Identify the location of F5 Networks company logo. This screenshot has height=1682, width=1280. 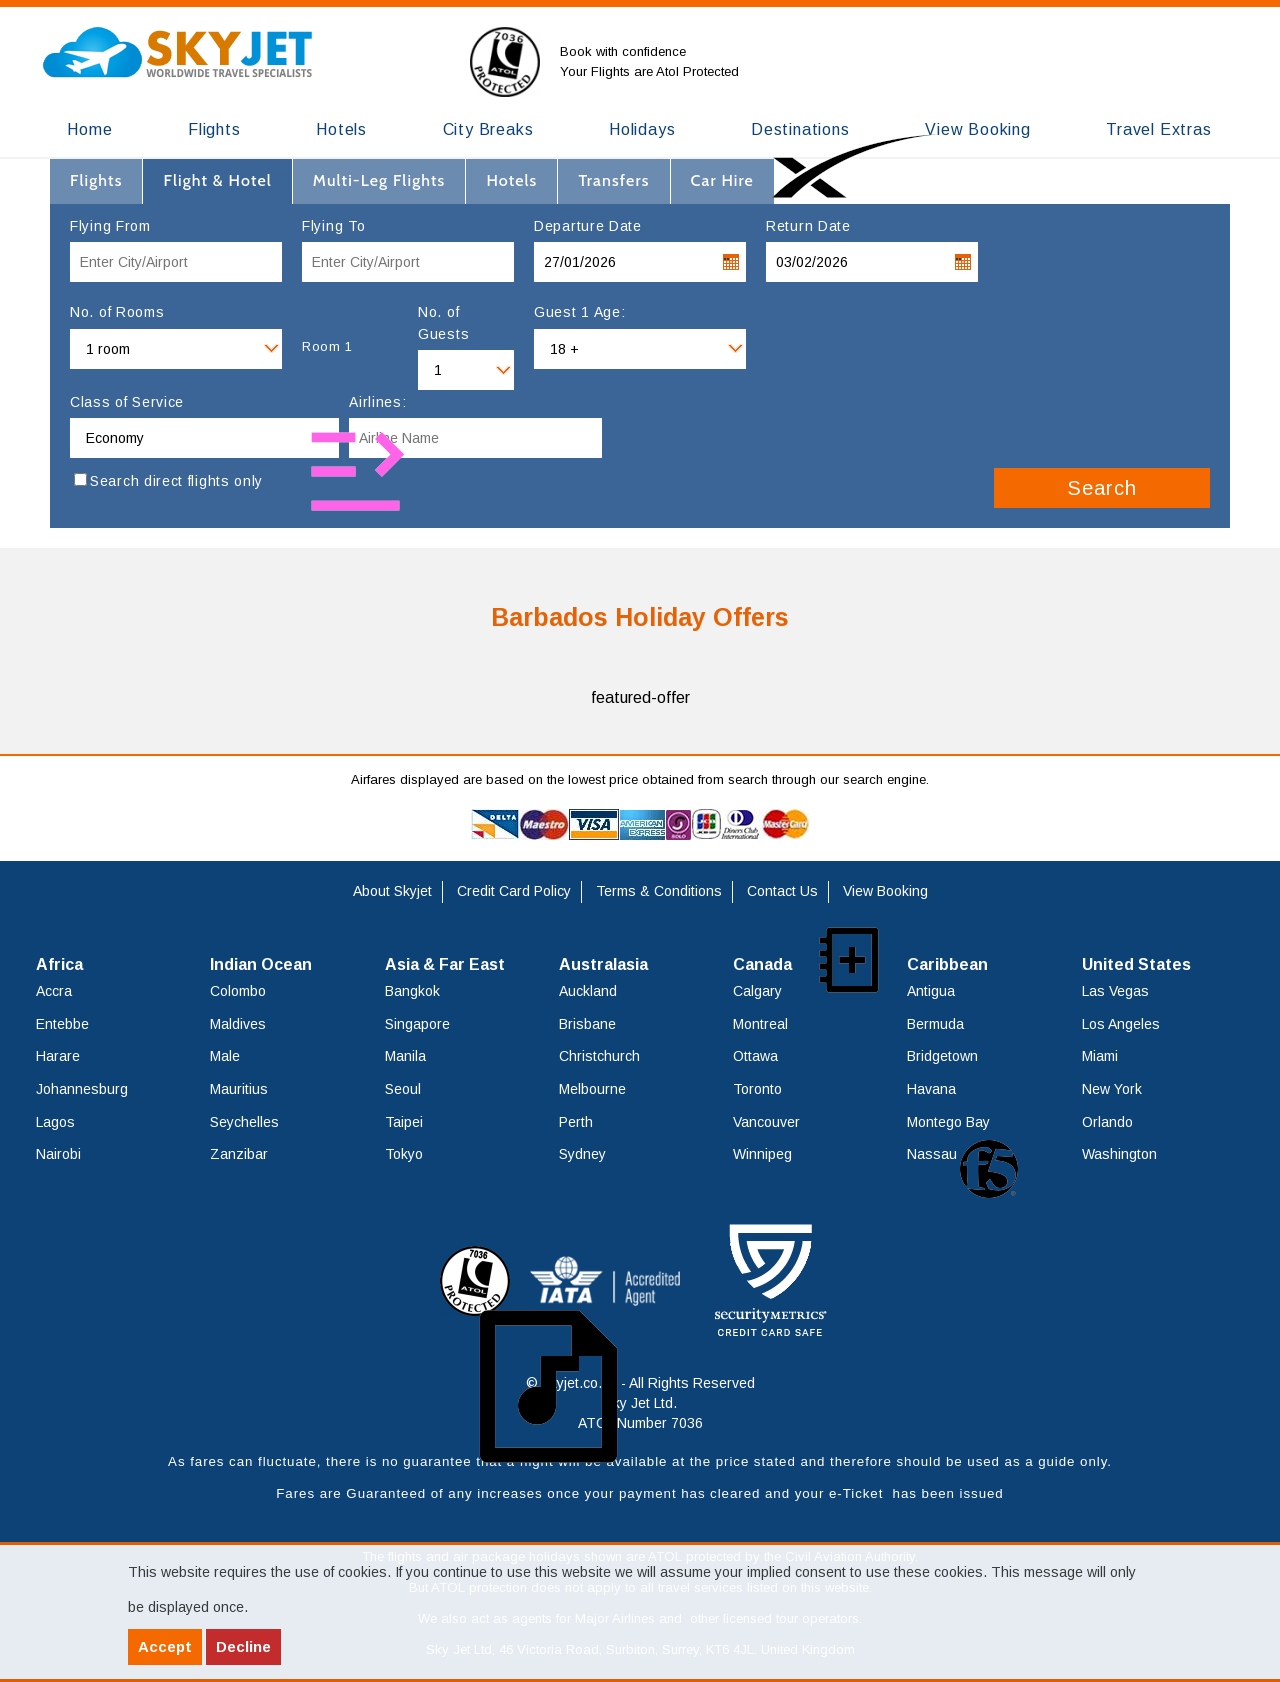
(989, 1169).